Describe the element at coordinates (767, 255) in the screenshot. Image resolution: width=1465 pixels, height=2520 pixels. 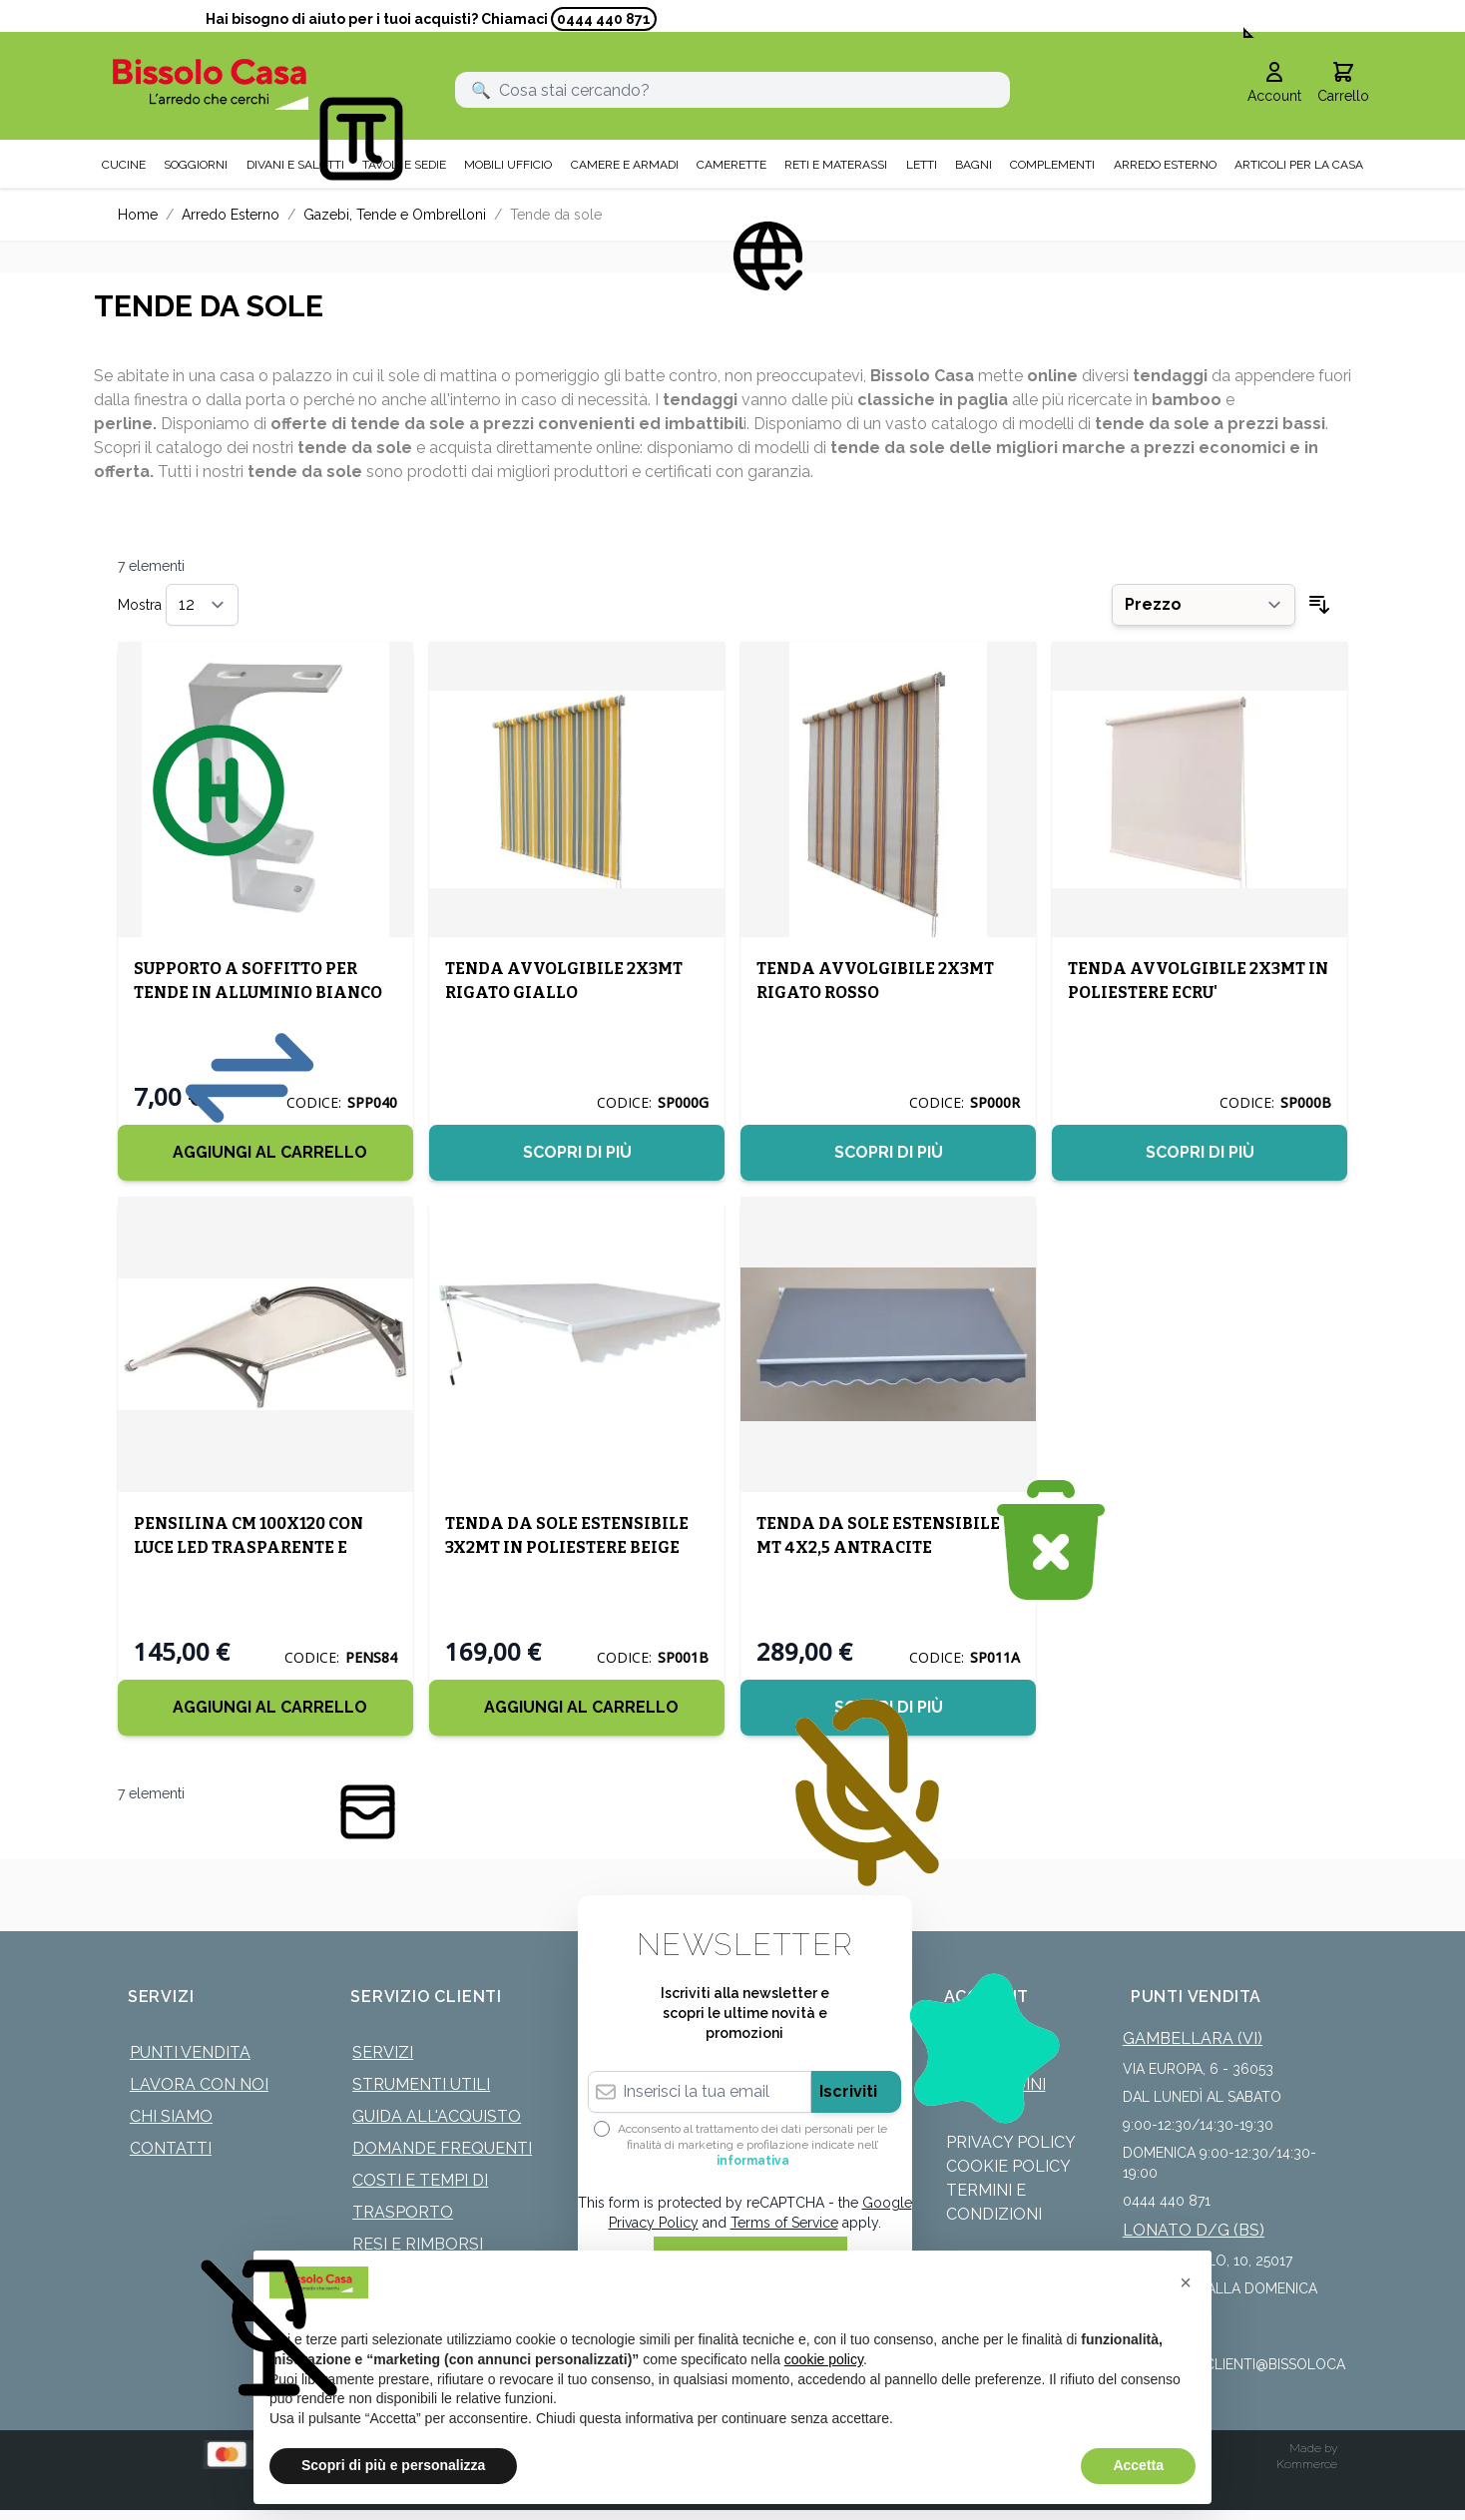
I see `website or domain verified` at that location.